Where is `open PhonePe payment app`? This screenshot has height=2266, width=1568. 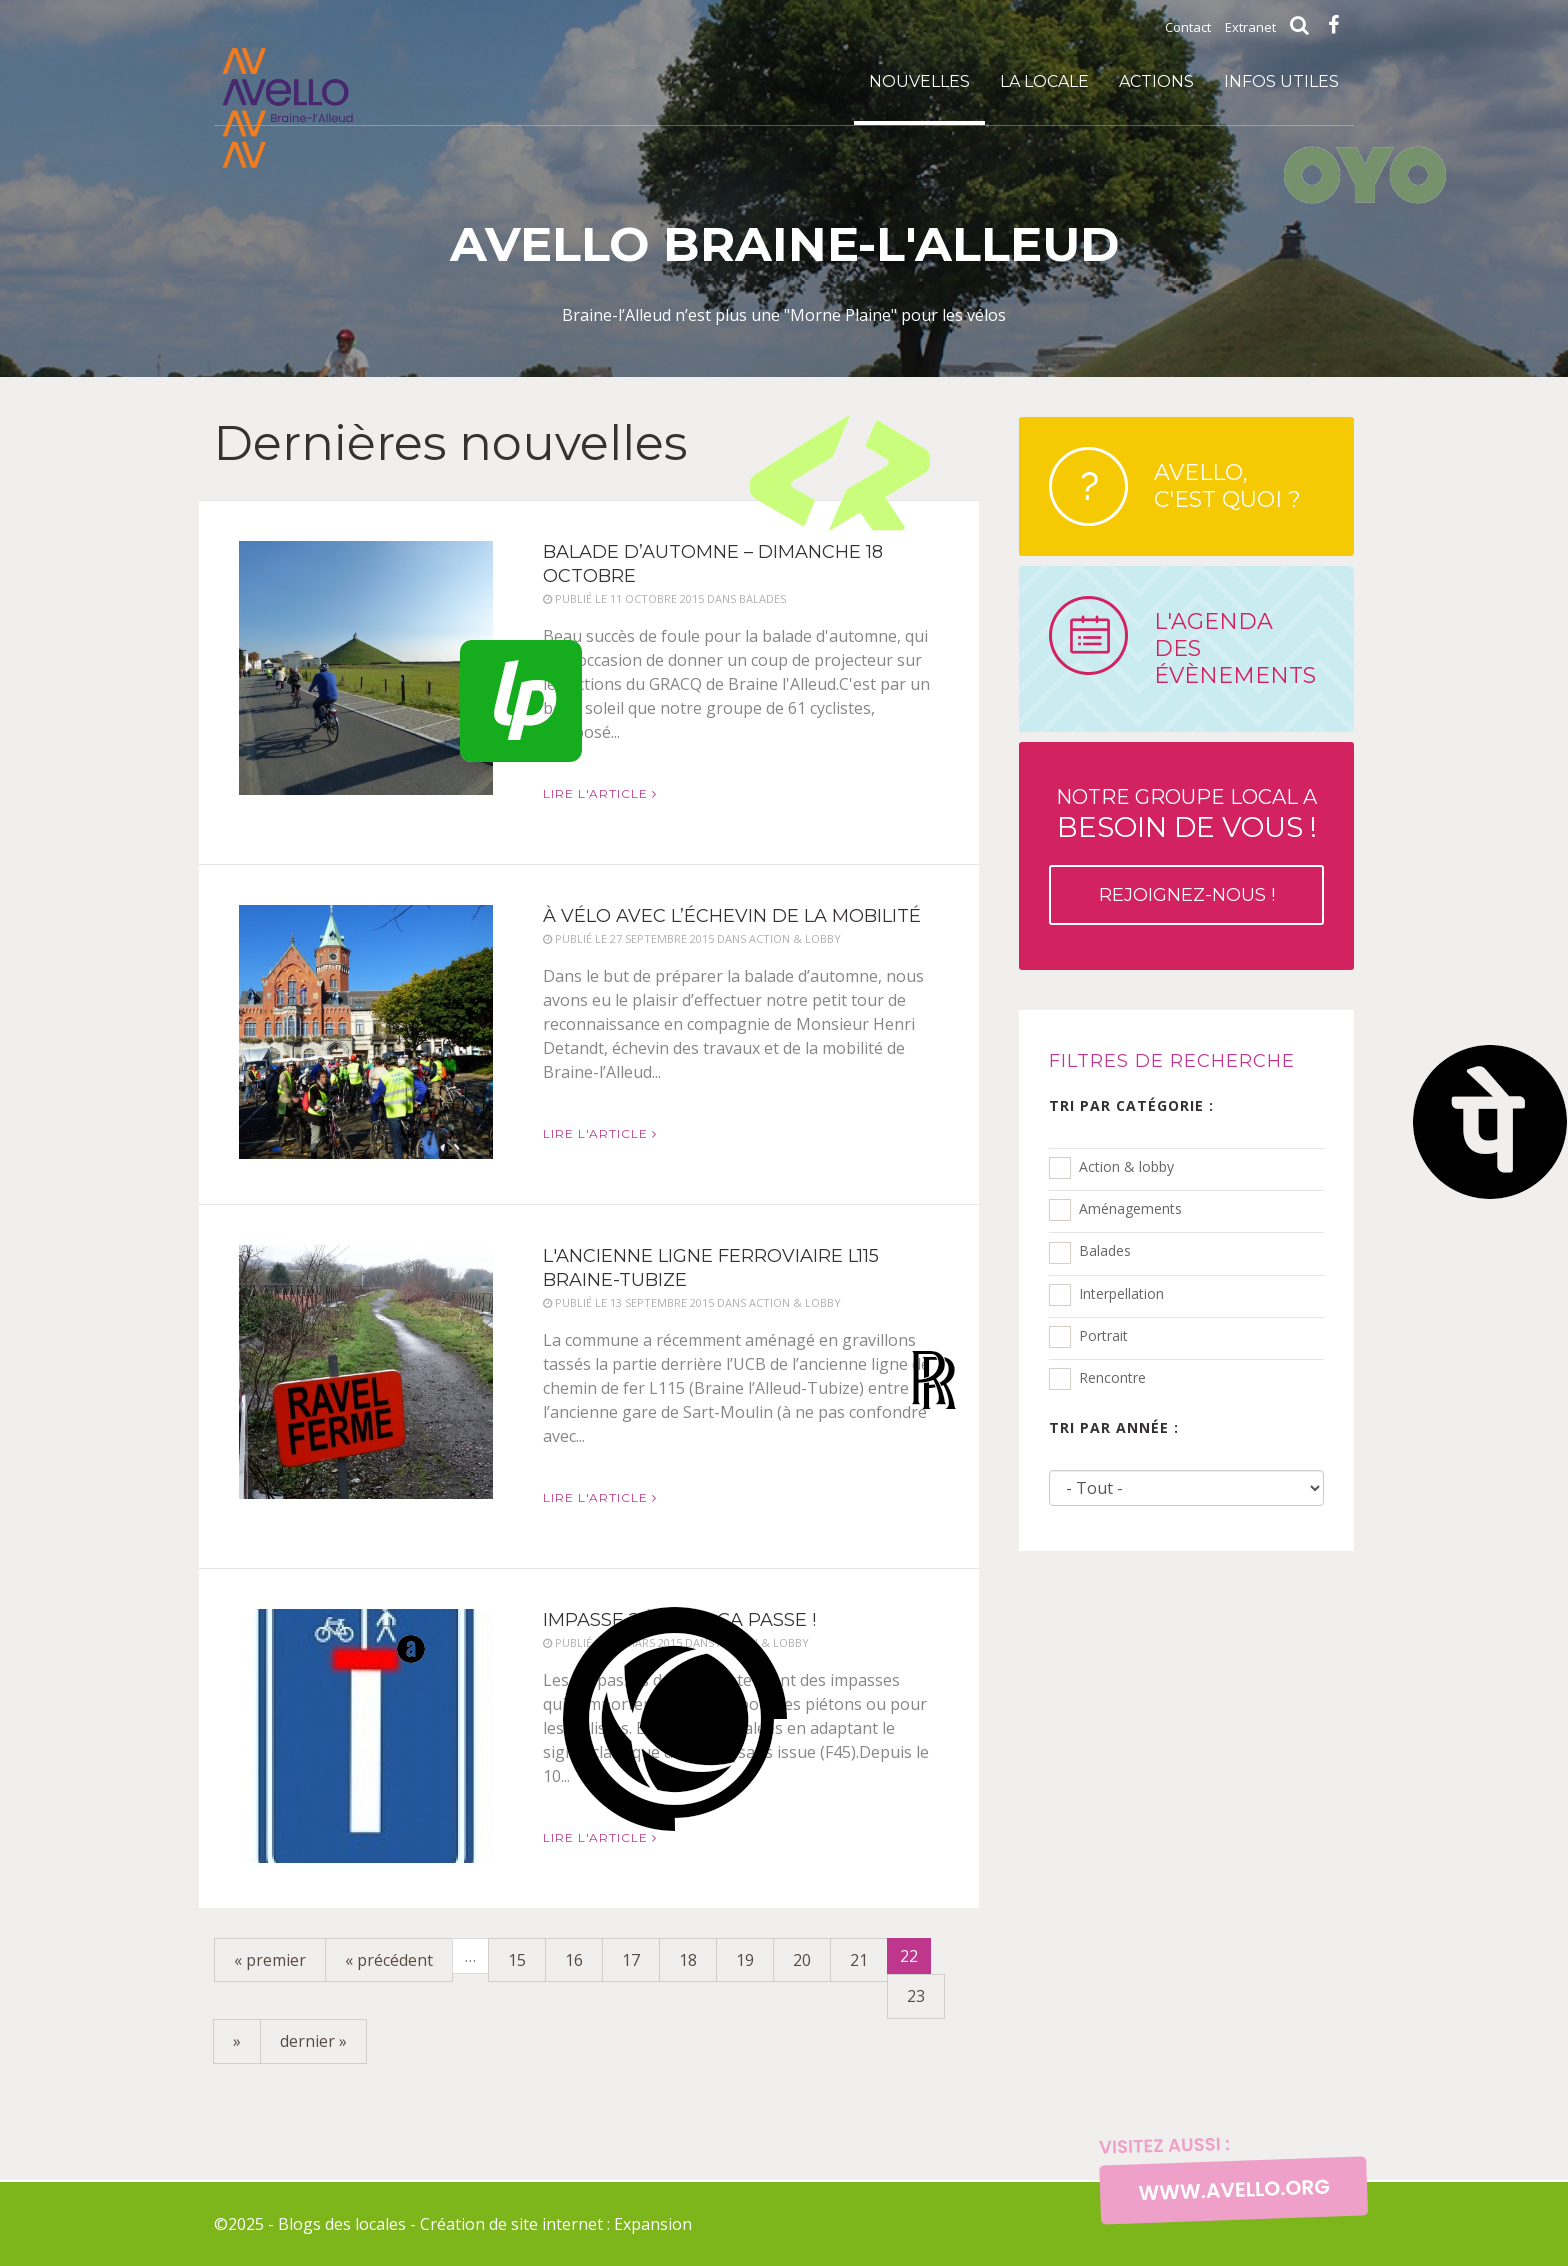
open PhonePe payment app is located at coordinates (1490, 1122).